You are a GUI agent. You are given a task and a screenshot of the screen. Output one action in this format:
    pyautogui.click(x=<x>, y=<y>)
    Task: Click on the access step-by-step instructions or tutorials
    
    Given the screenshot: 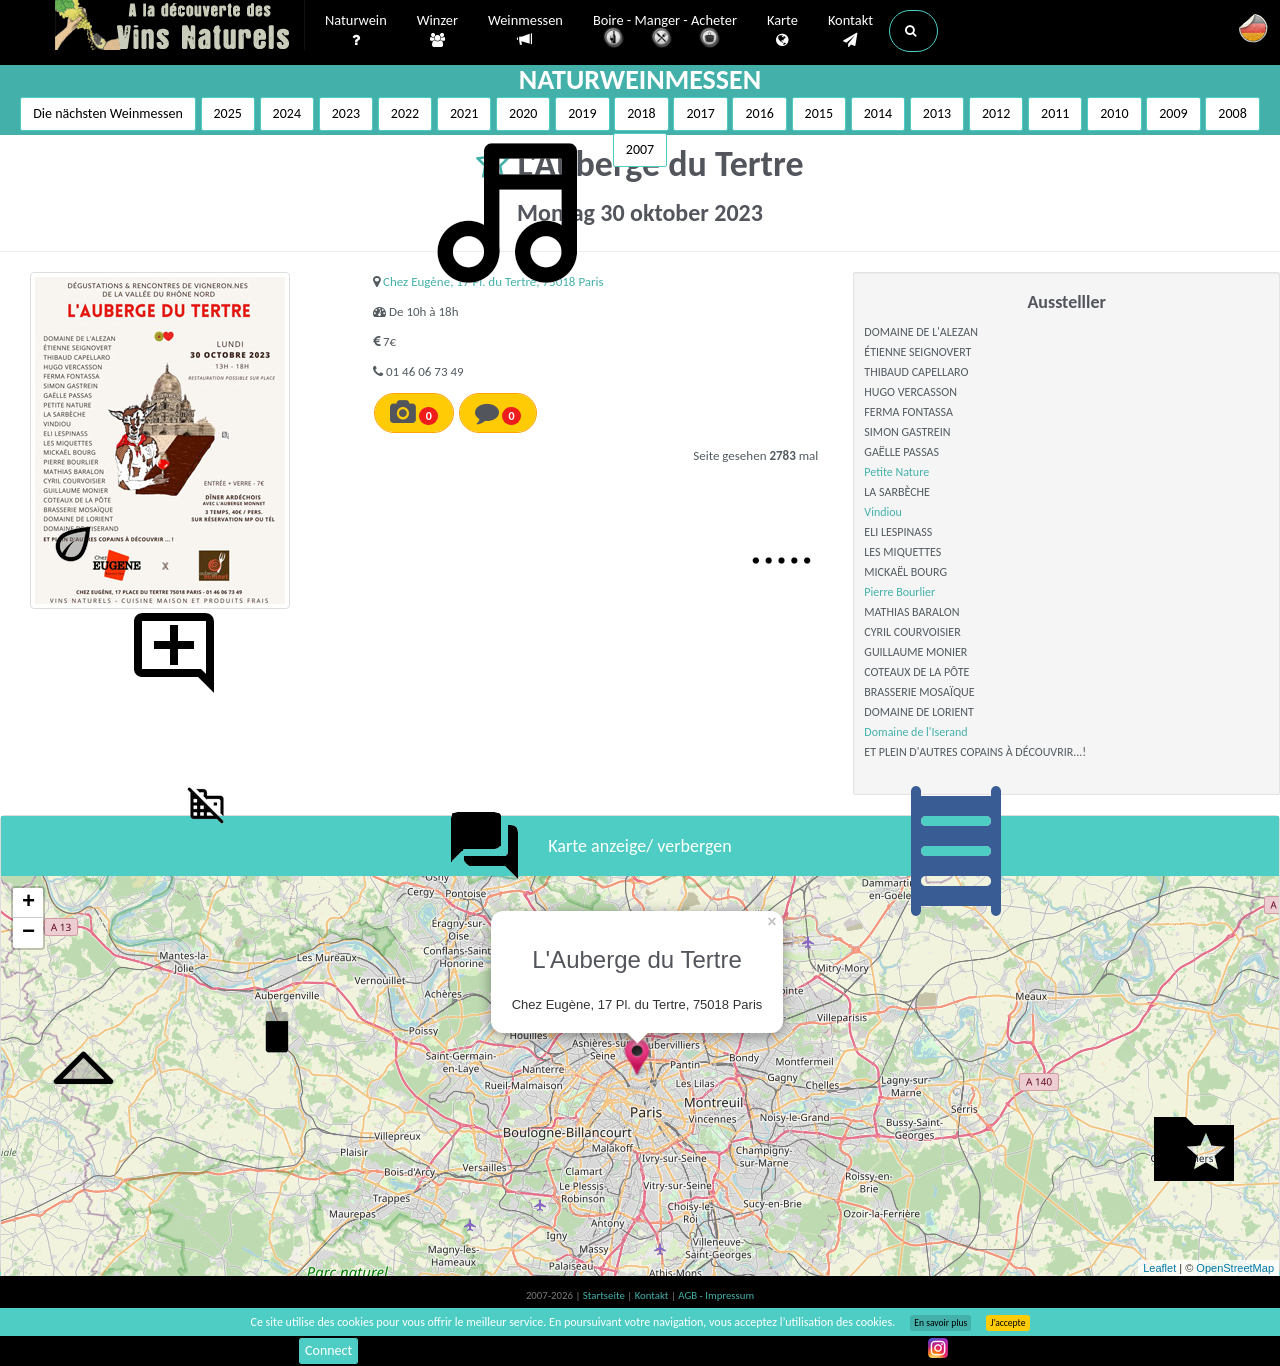 What is the action you would take?
    pyautogui.click(x=956, y=851)
    